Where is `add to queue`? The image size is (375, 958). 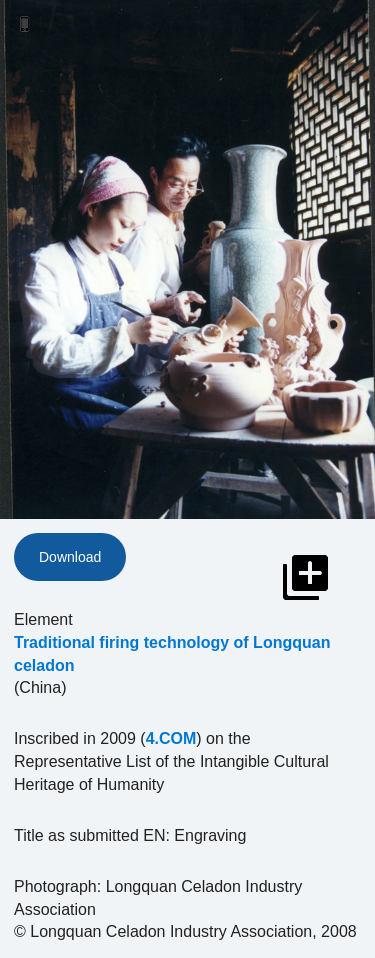
add to queue is located at coordinates (305, 577).